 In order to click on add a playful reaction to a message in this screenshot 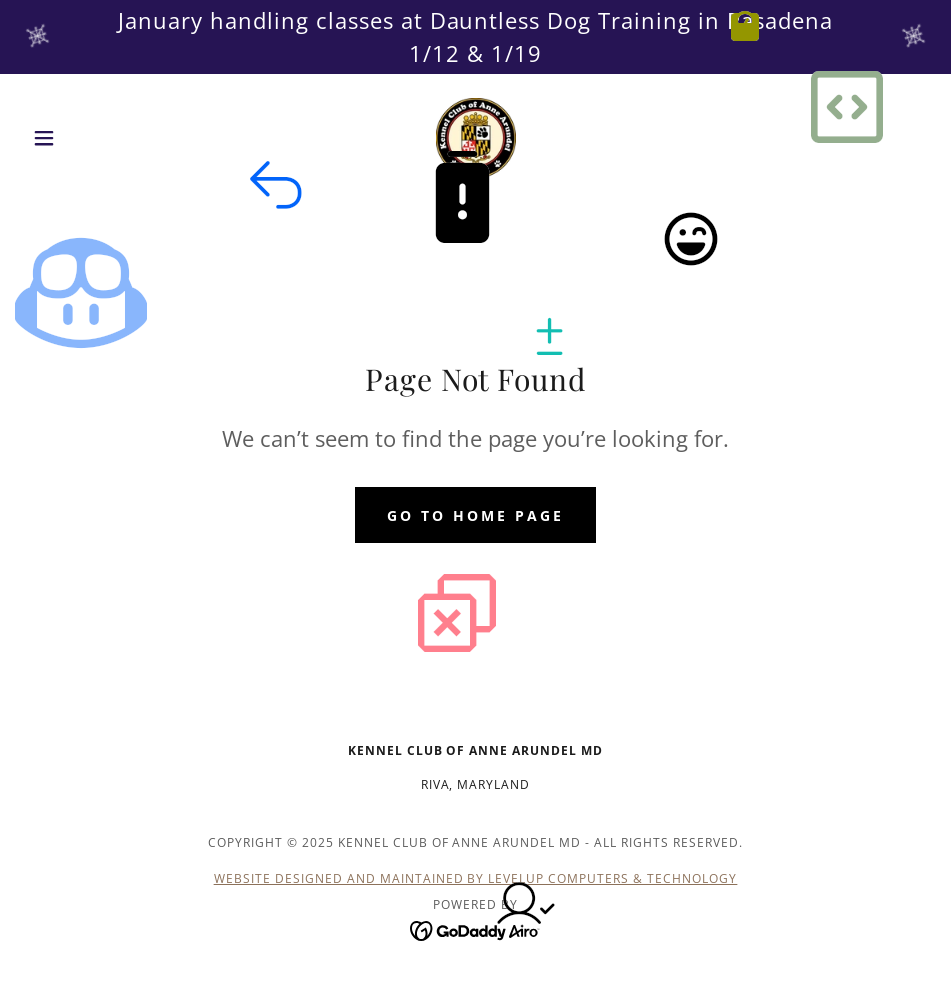, I will do `click(691, 239)`.